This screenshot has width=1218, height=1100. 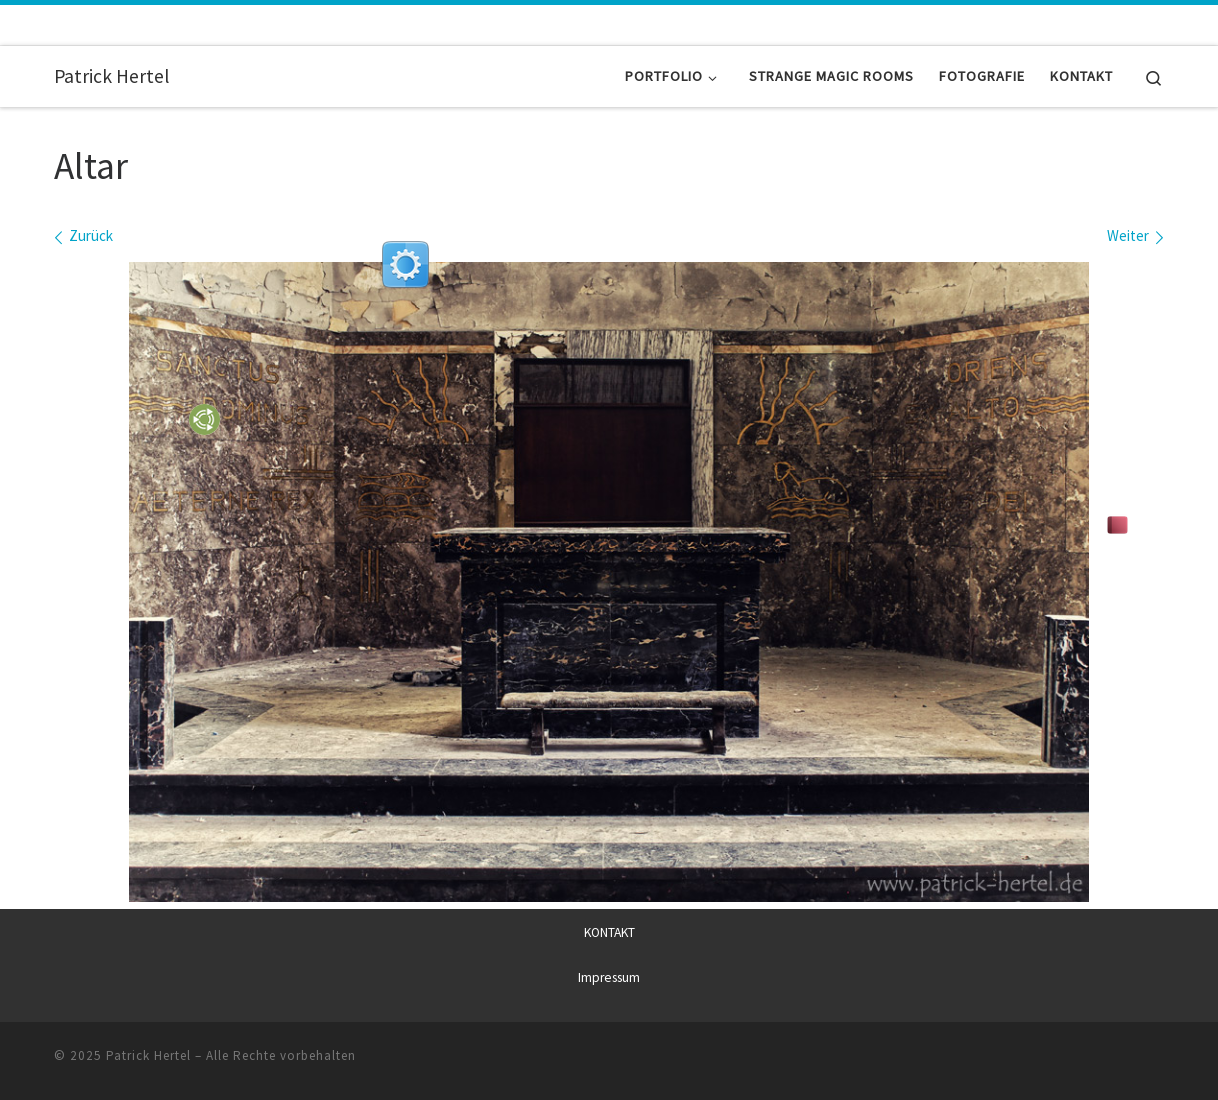 I want to click on open default applications settings, so click(x=405, y=264).